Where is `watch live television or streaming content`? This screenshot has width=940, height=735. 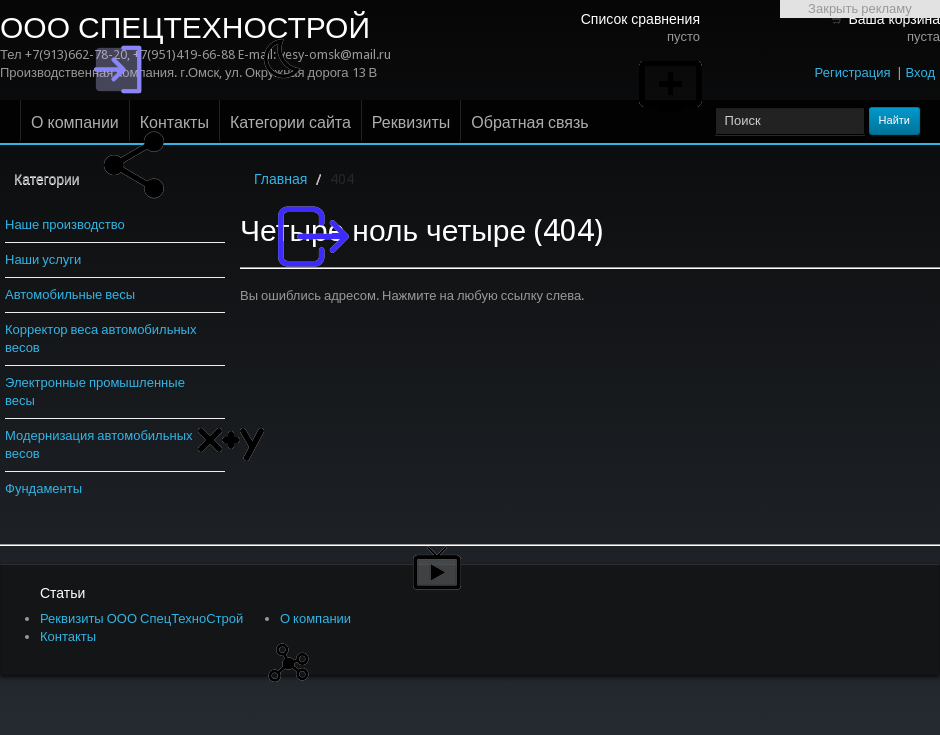
watch live television or streaming content is located at coordinates (437, 568).